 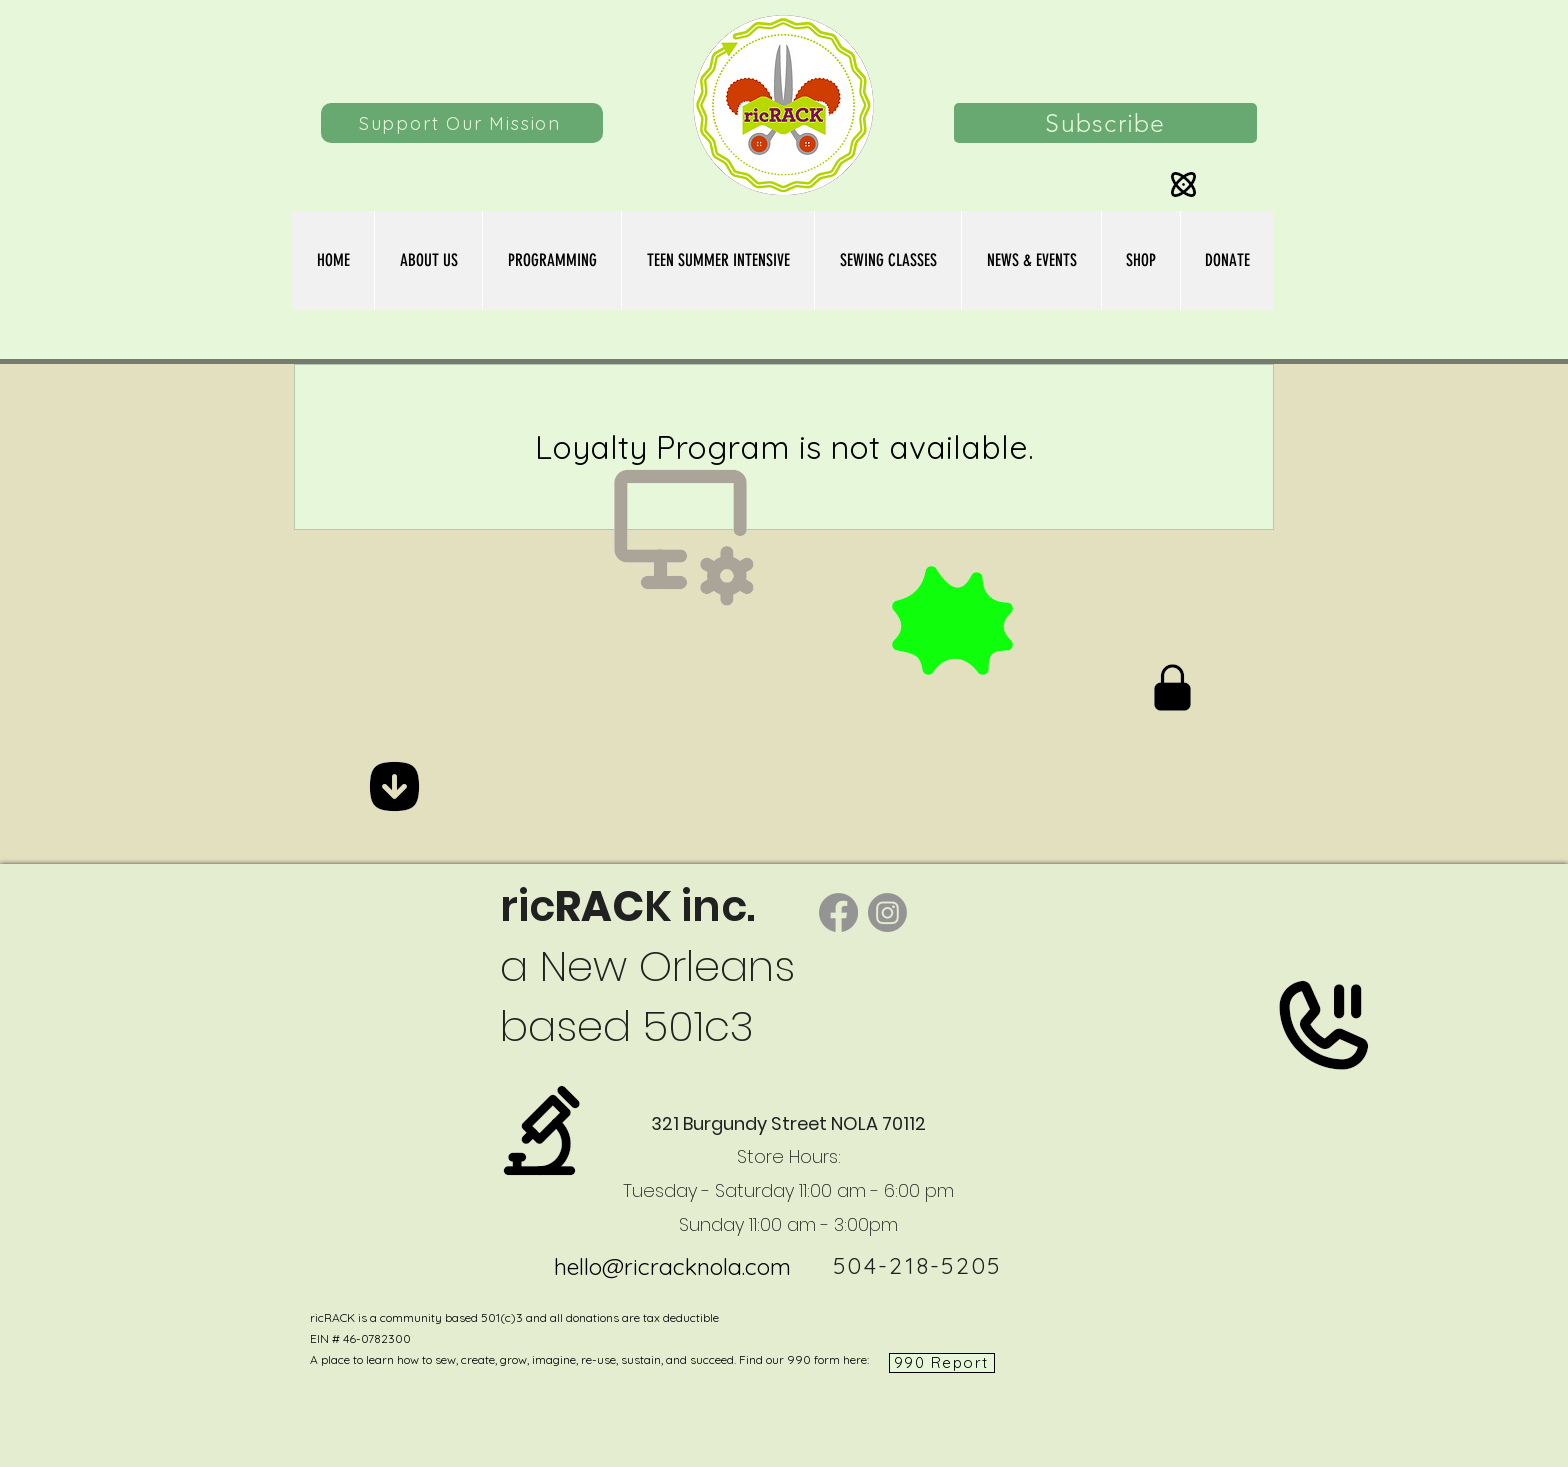 I want to click on indicates a locked or secured item, so click(x=1172, y=687).